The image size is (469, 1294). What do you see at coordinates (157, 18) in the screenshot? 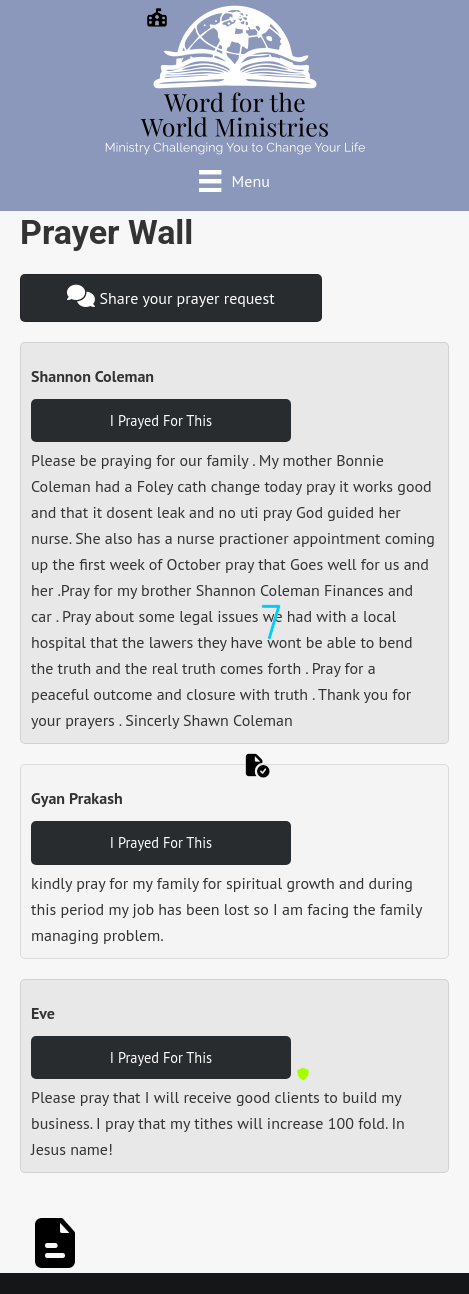
I see `navigate to school or educational institution` at bounding box center [157, 18].